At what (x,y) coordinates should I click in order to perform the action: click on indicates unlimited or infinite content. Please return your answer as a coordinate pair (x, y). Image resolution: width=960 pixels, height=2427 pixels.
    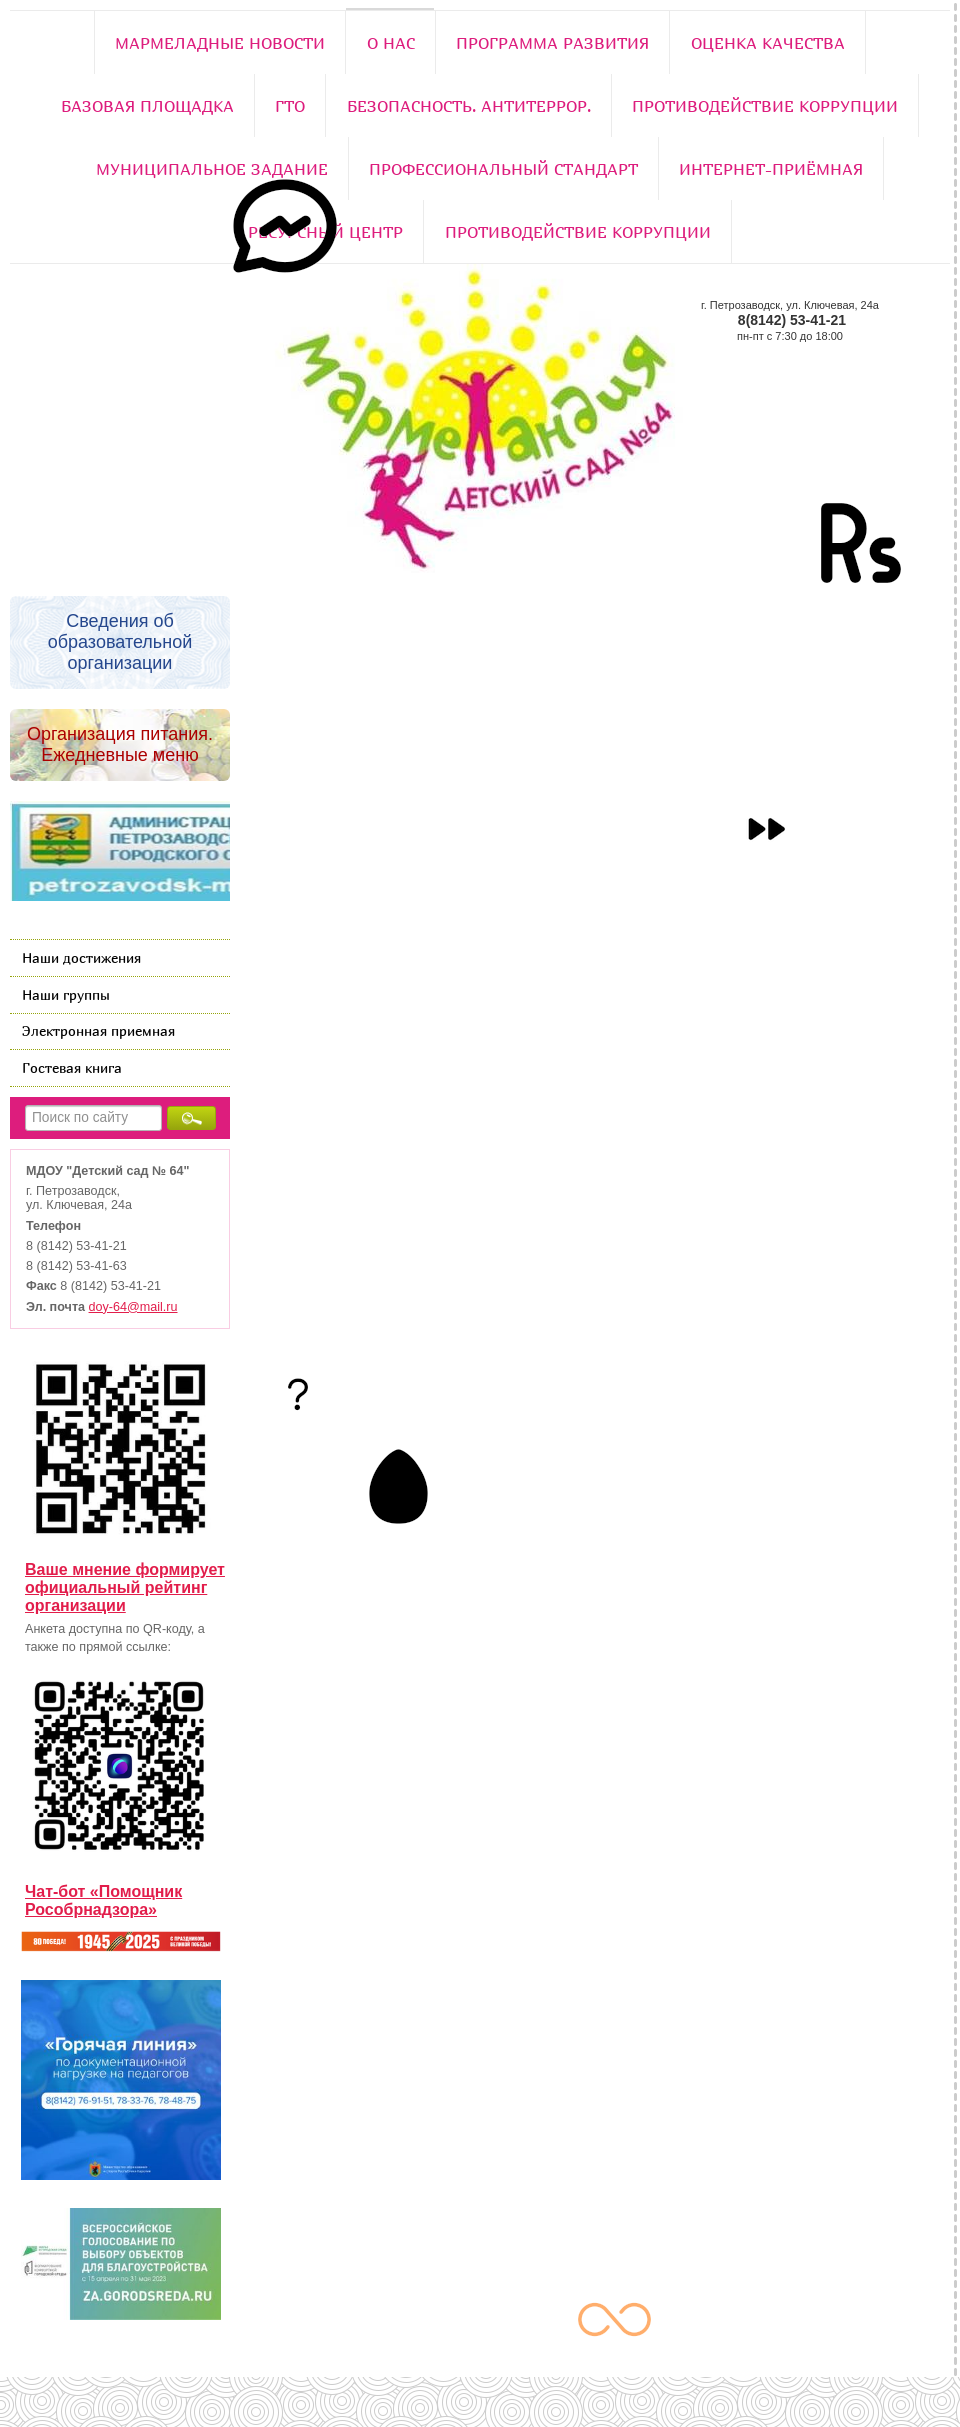
    Looking at the image, I should click on (614, 2319).